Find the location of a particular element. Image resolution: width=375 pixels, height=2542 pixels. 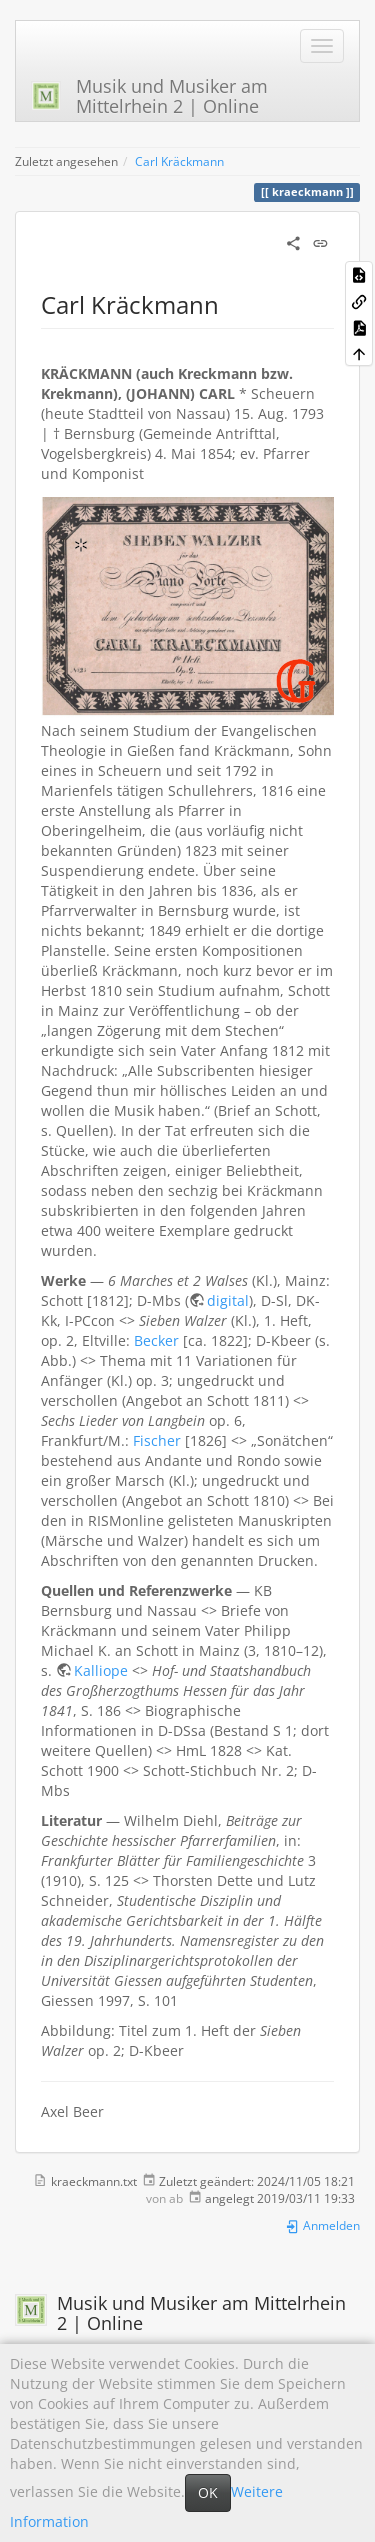

walmart app or website link is located at coordinates (81, 545).